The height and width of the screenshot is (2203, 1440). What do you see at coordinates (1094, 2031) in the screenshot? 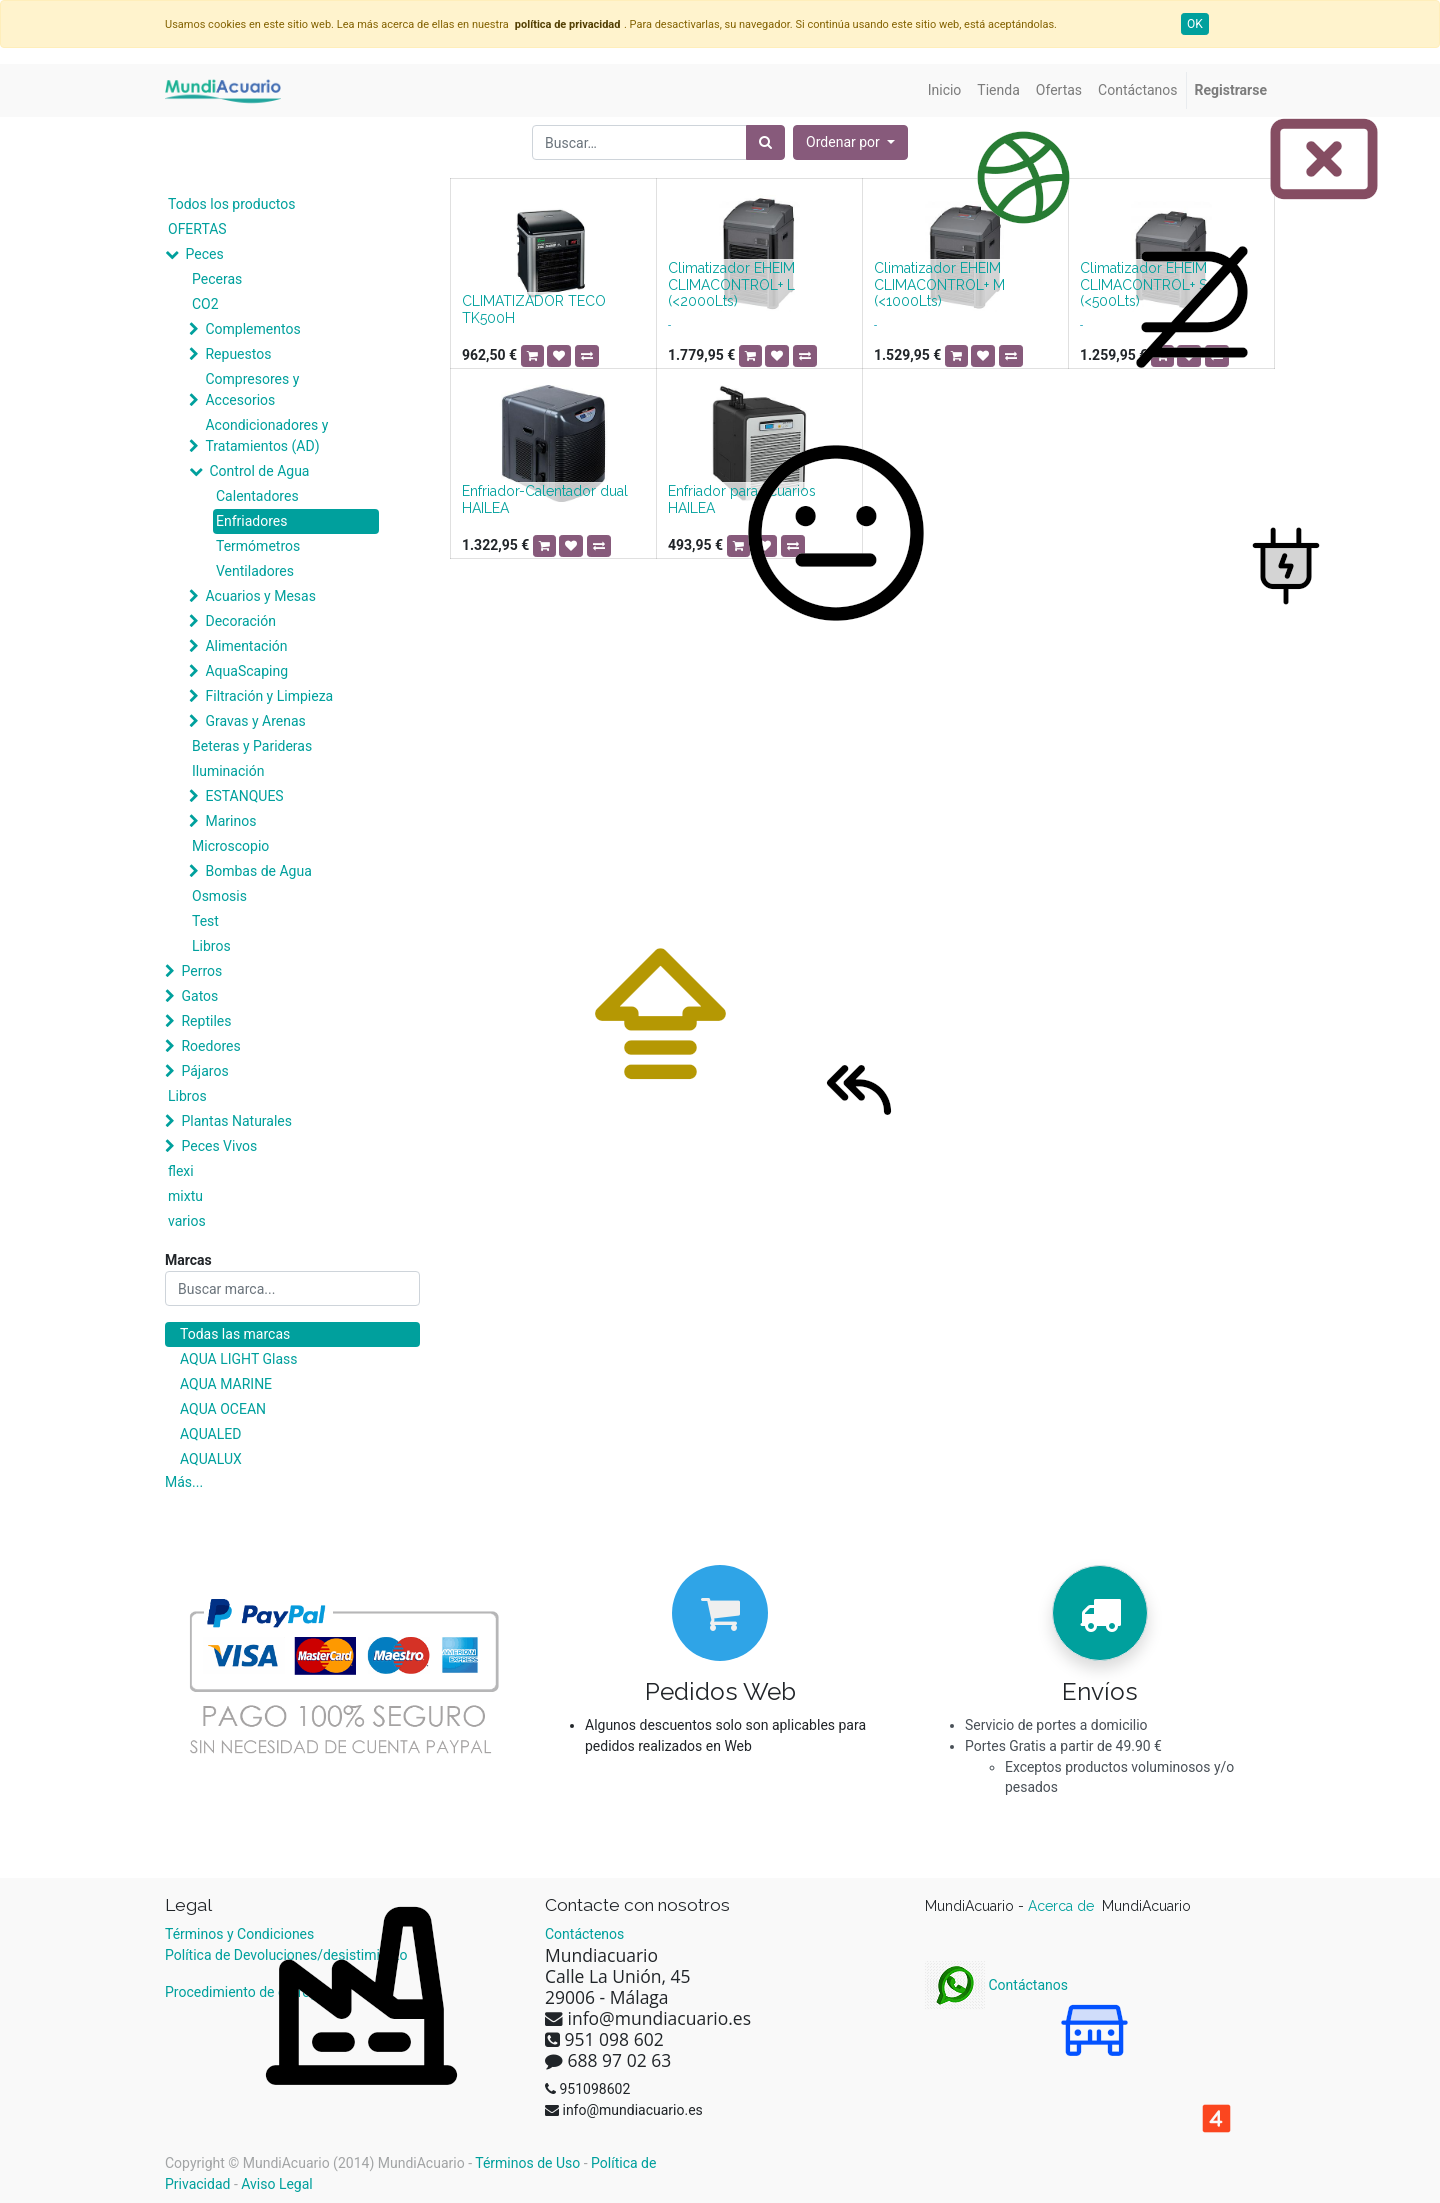
I see `select off-road or adventure vehicle type` at bounding box center [1094, 2031].